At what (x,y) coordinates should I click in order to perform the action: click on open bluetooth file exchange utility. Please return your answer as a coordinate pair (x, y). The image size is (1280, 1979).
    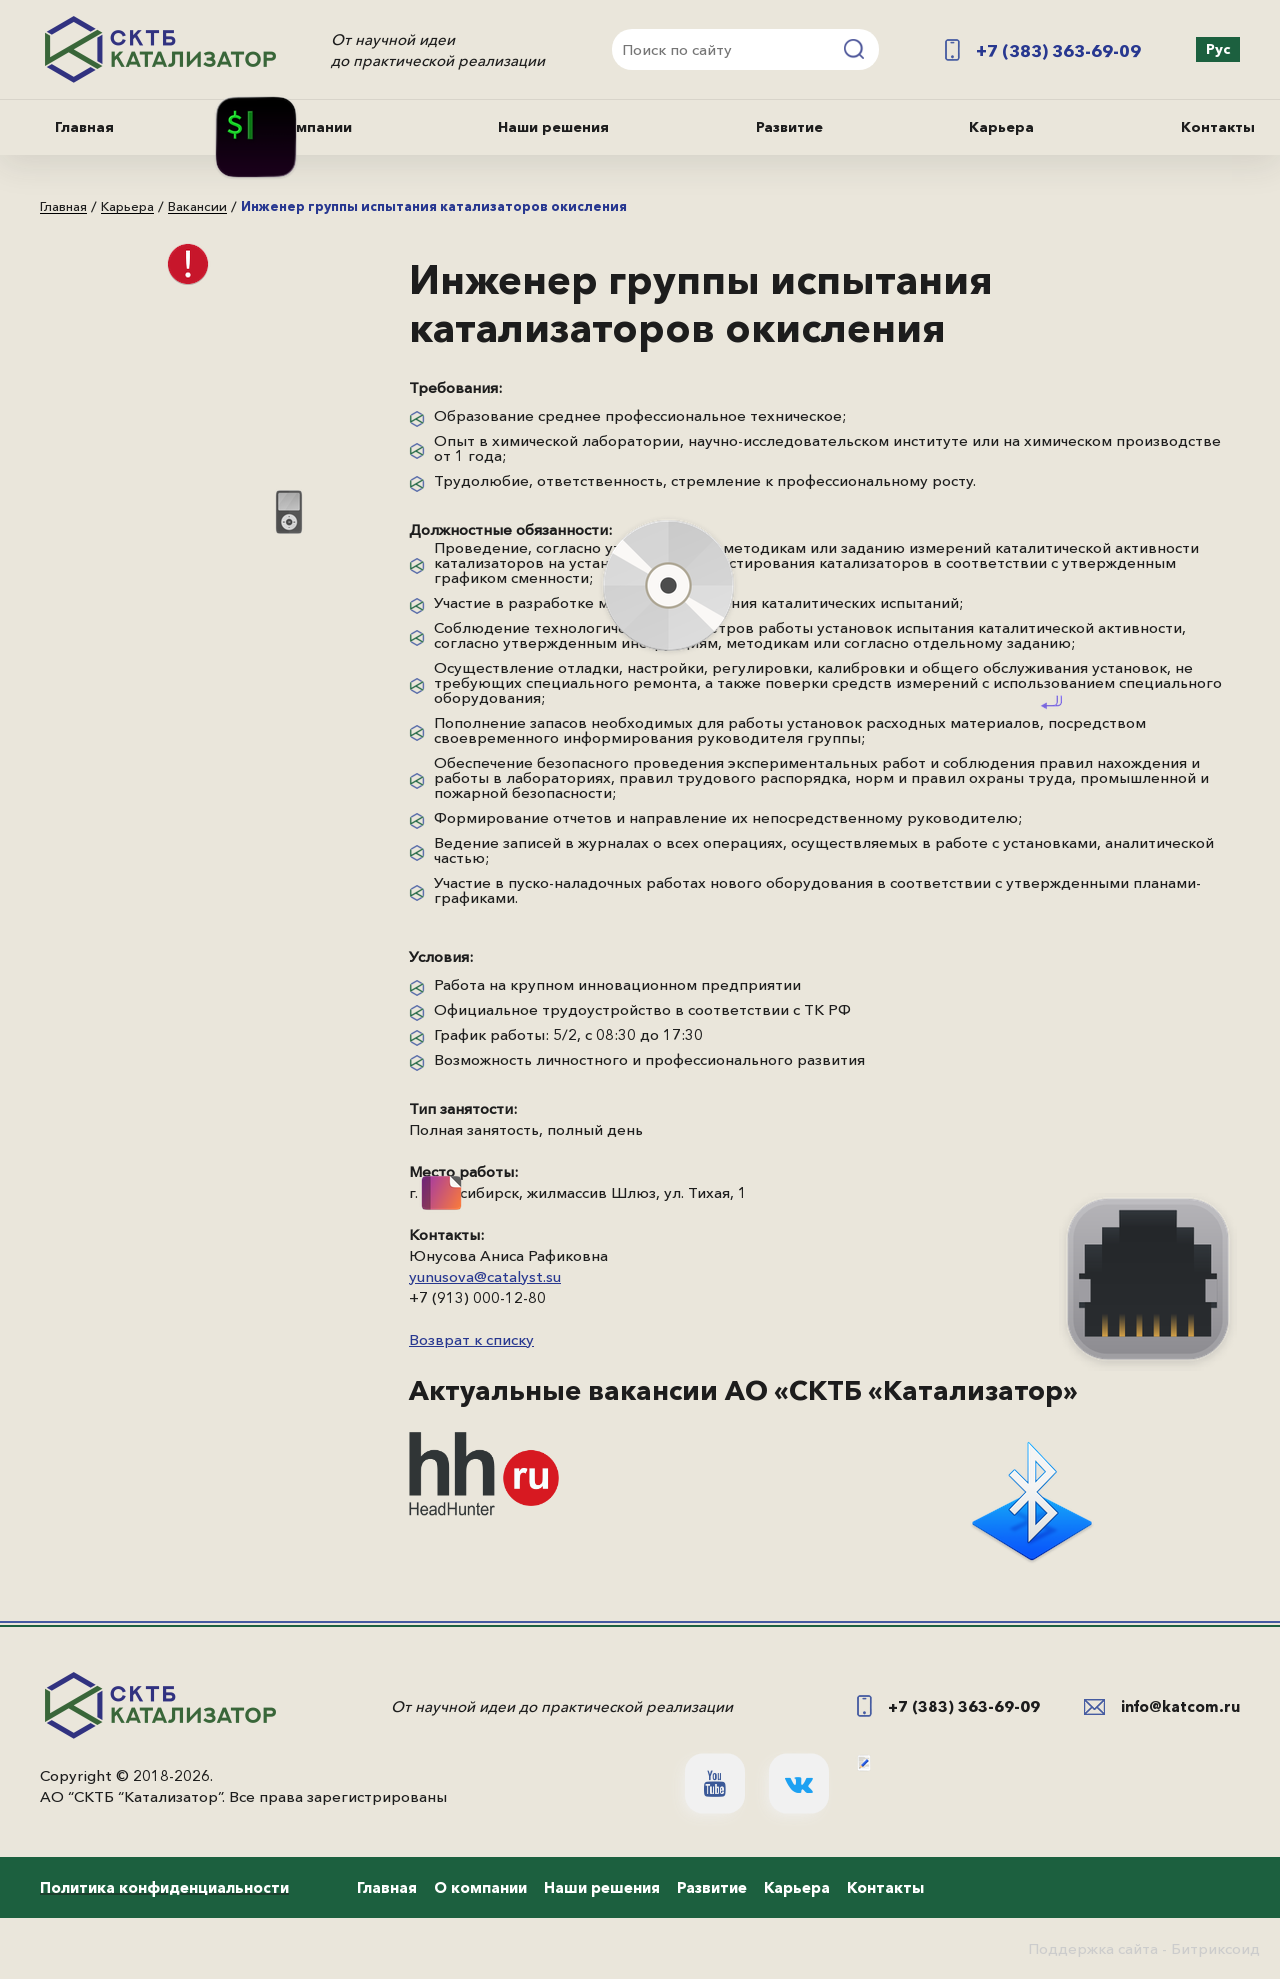
    Looking at the image, I should click on (1031, 1503).